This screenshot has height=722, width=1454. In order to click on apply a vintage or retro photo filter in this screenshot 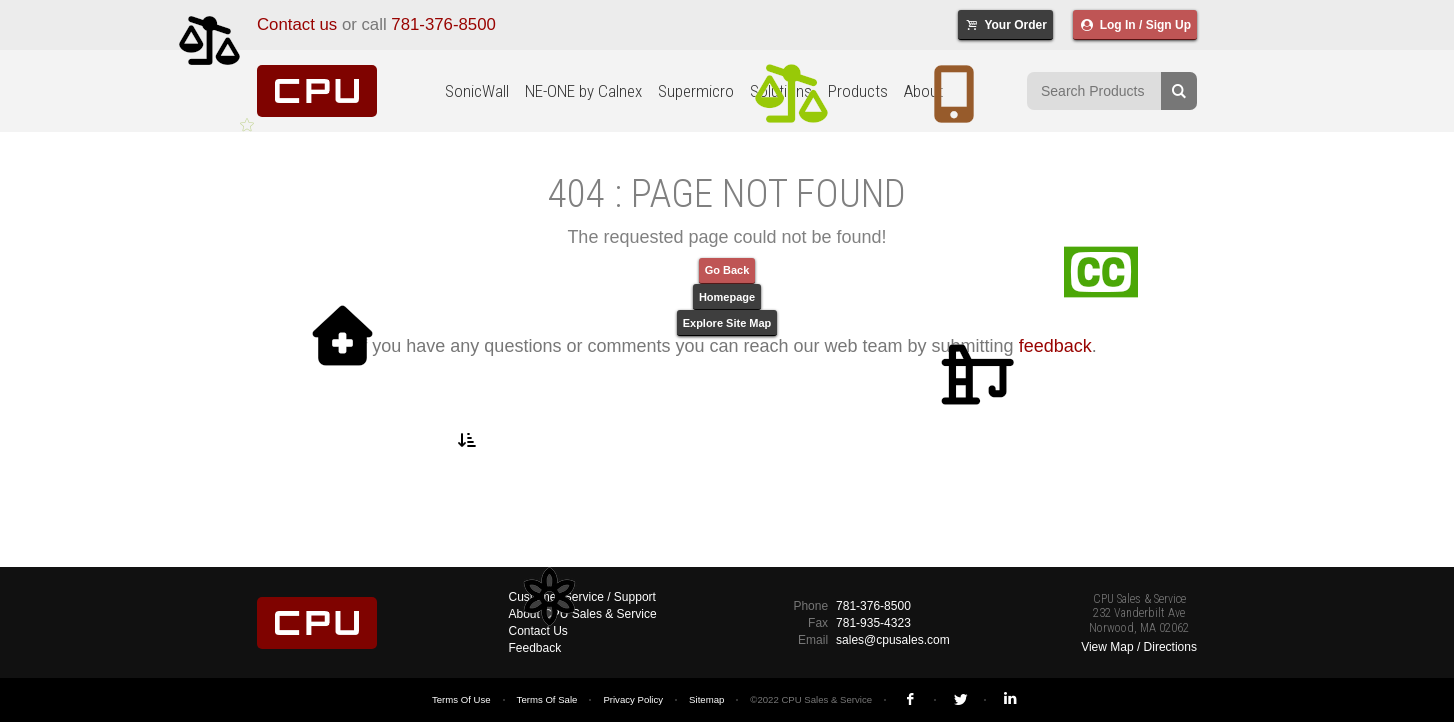, I will do `click(549, 596)`.